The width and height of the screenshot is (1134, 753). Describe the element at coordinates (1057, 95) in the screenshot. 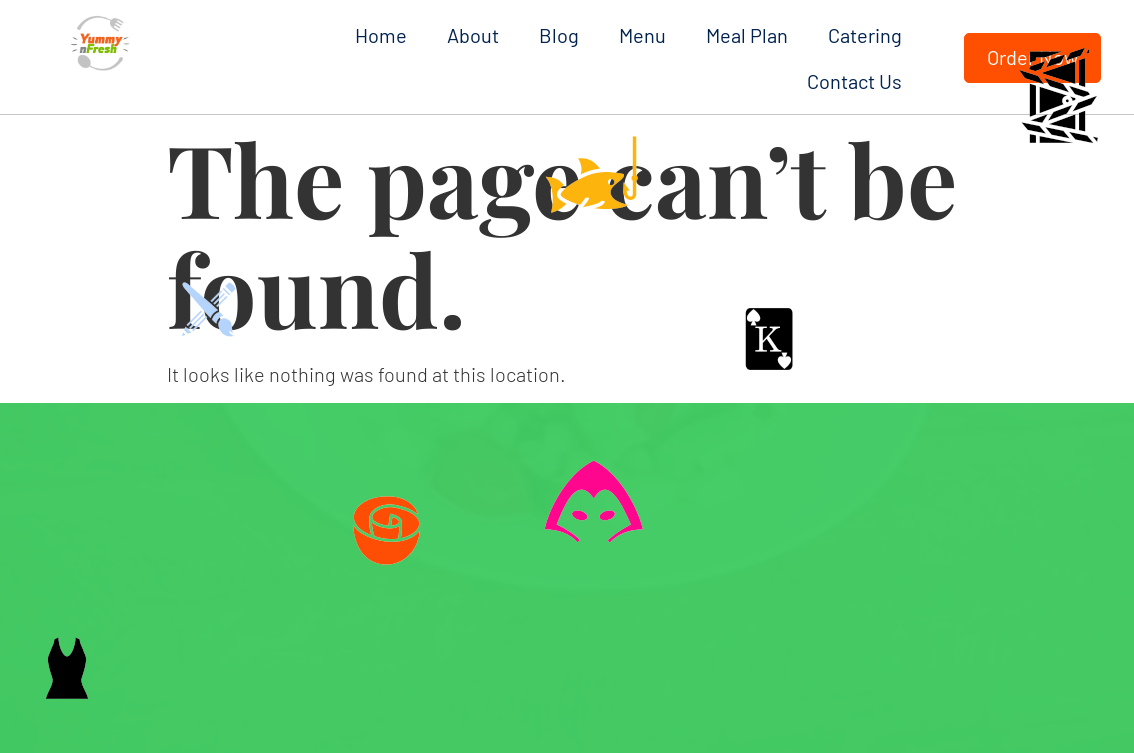

I see `indicates a restricted or off-limits area` at that location.